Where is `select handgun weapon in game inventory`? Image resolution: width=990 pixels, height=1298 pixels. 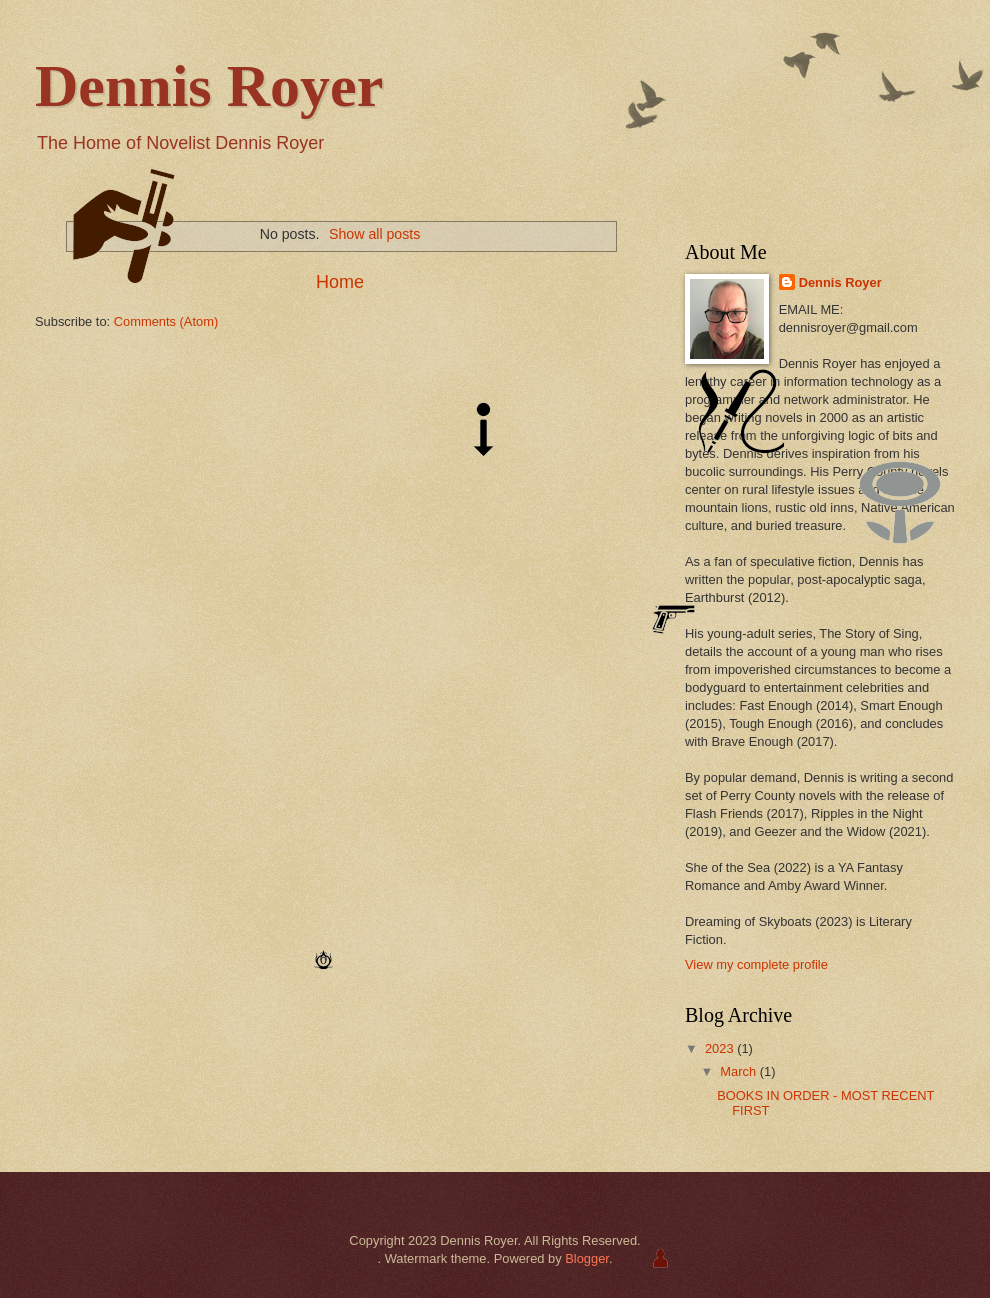
select handgun weapon in game inventory is located at coordinates (673, 619).